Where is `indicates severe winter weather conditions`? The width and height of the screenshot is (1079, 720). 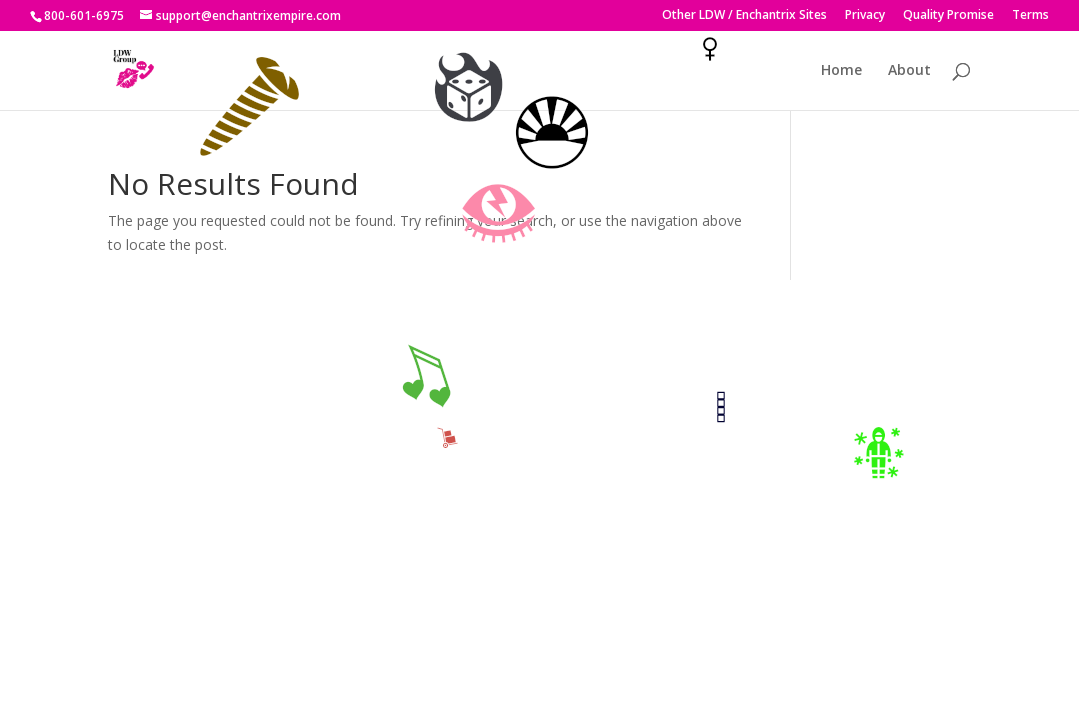 indicates severe winter weather conditions is located at coordinates (878, 452).